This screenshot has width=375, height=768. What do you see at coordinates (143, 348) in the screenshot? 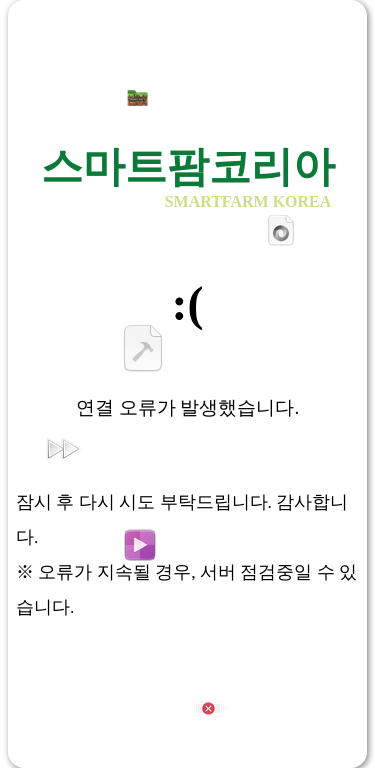
I see `a cmake build configuration file` at bounding box center [143, 348].